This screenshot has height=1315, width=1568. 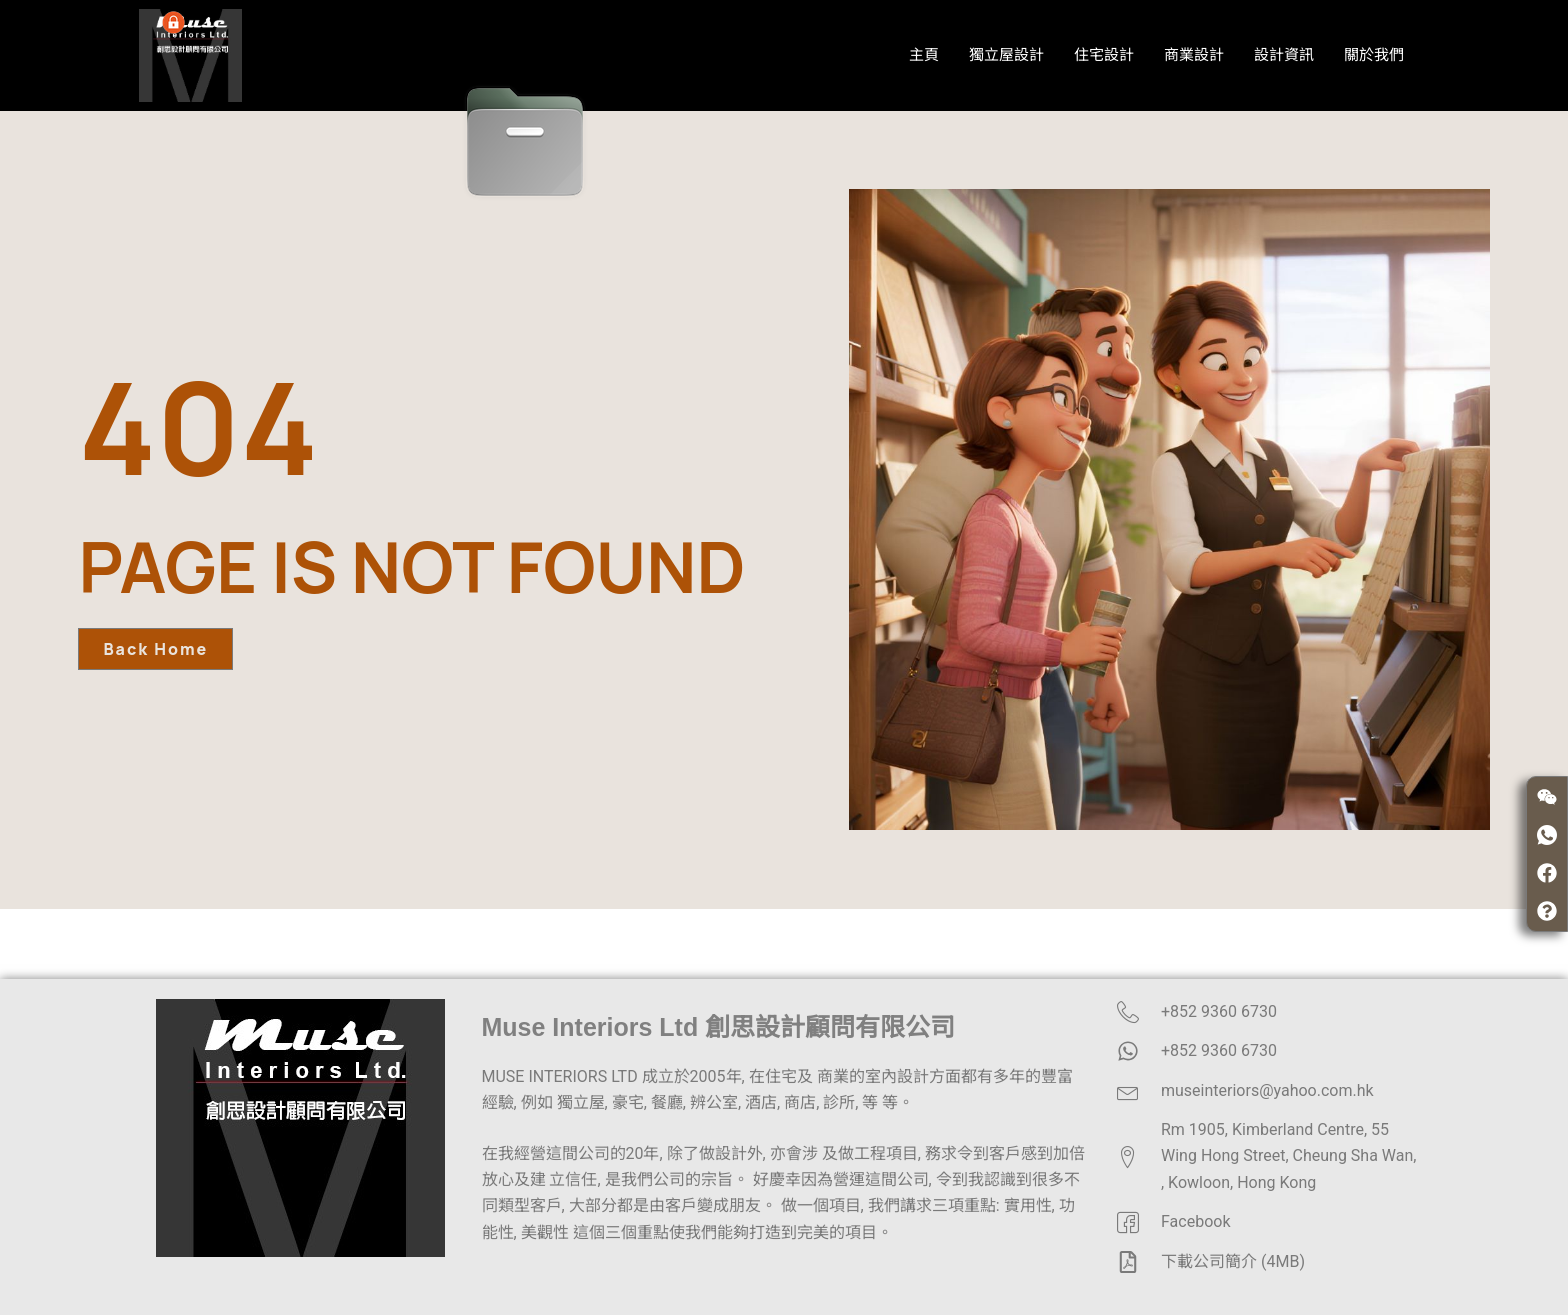 What do you see at coordinates (525, 142) in the screenshot?
I see `open file manager application` at bounding box center [525, 142].